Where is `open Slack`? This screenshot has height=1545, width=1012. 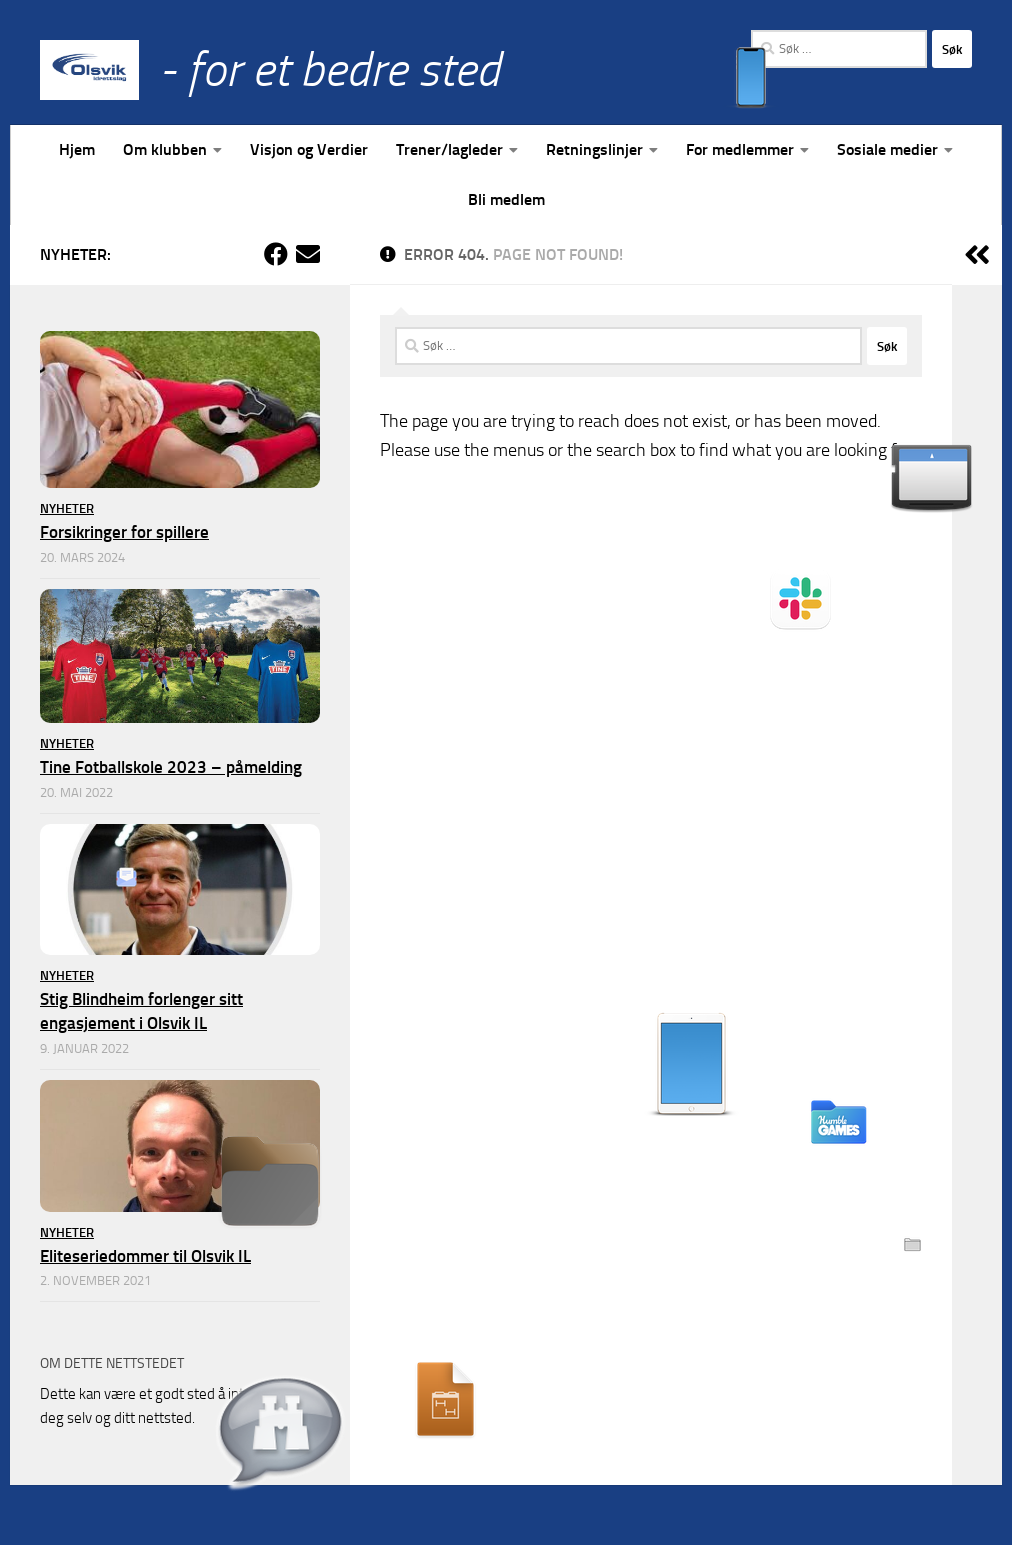
open Slack is located at coordinates (800, 598).